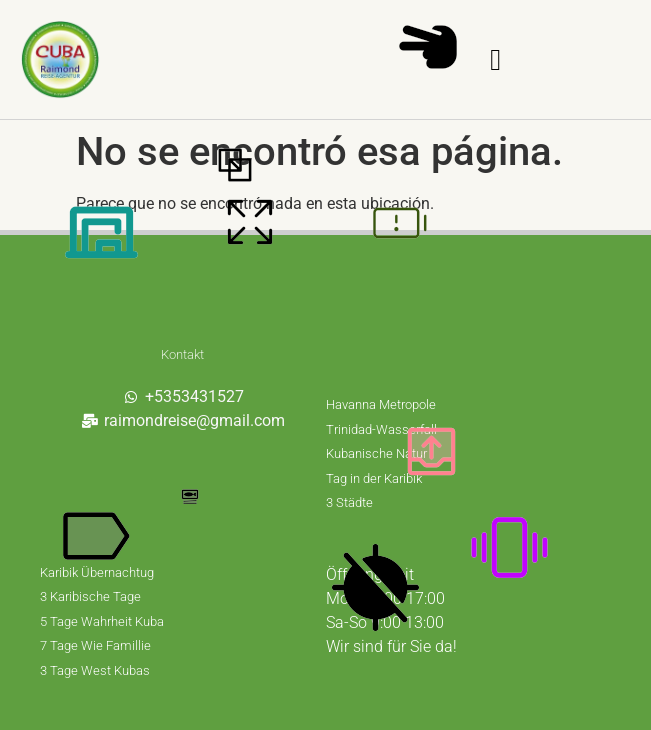  I want to click on indicates low battery warning, so click(399, 223).